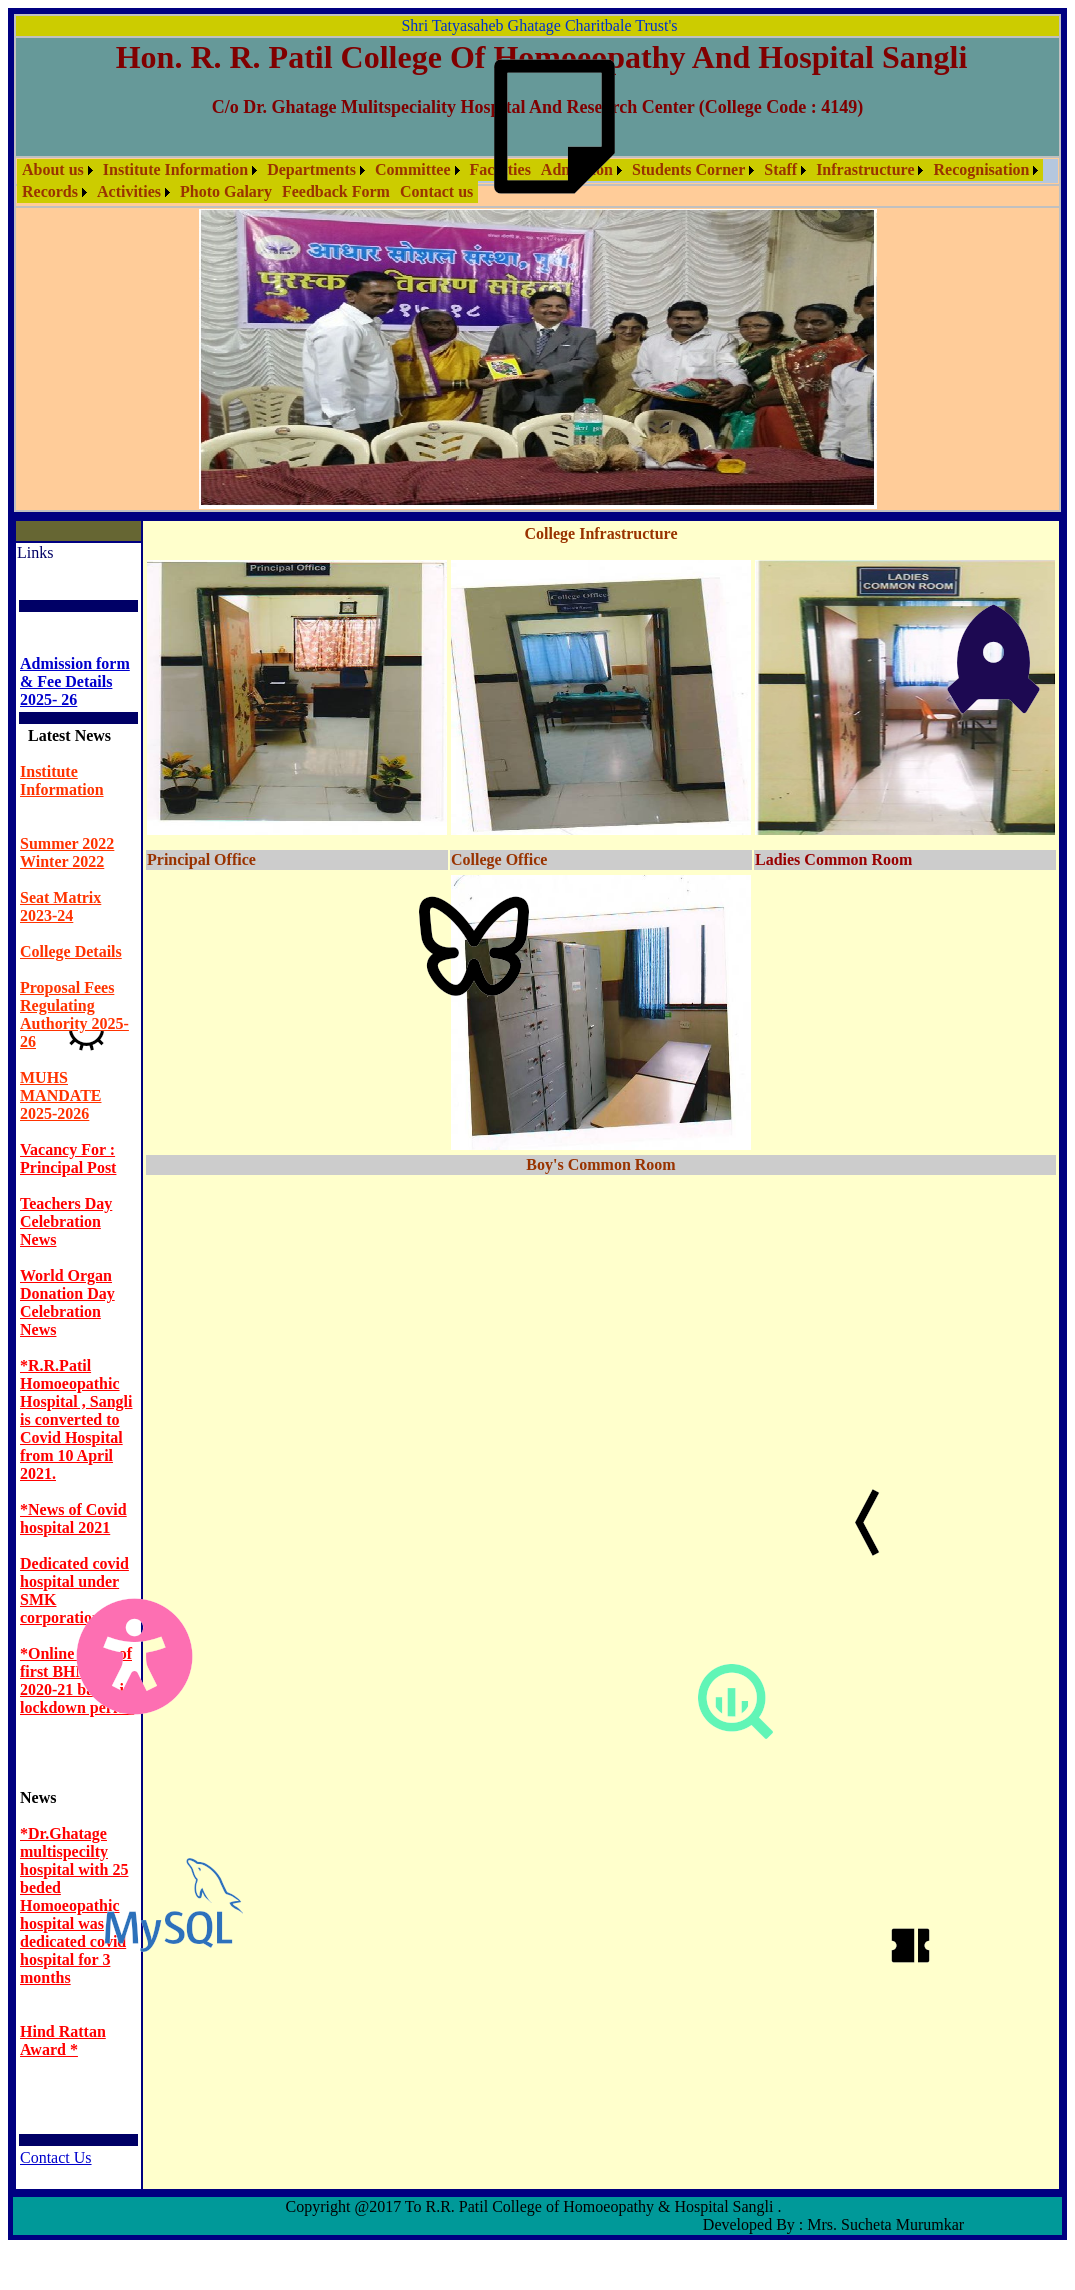 This screenshot has height=2290, width=1075. Describe the element at coordinates (134, 1656) in the screenshot. I see `enable accessibility features` at that location.